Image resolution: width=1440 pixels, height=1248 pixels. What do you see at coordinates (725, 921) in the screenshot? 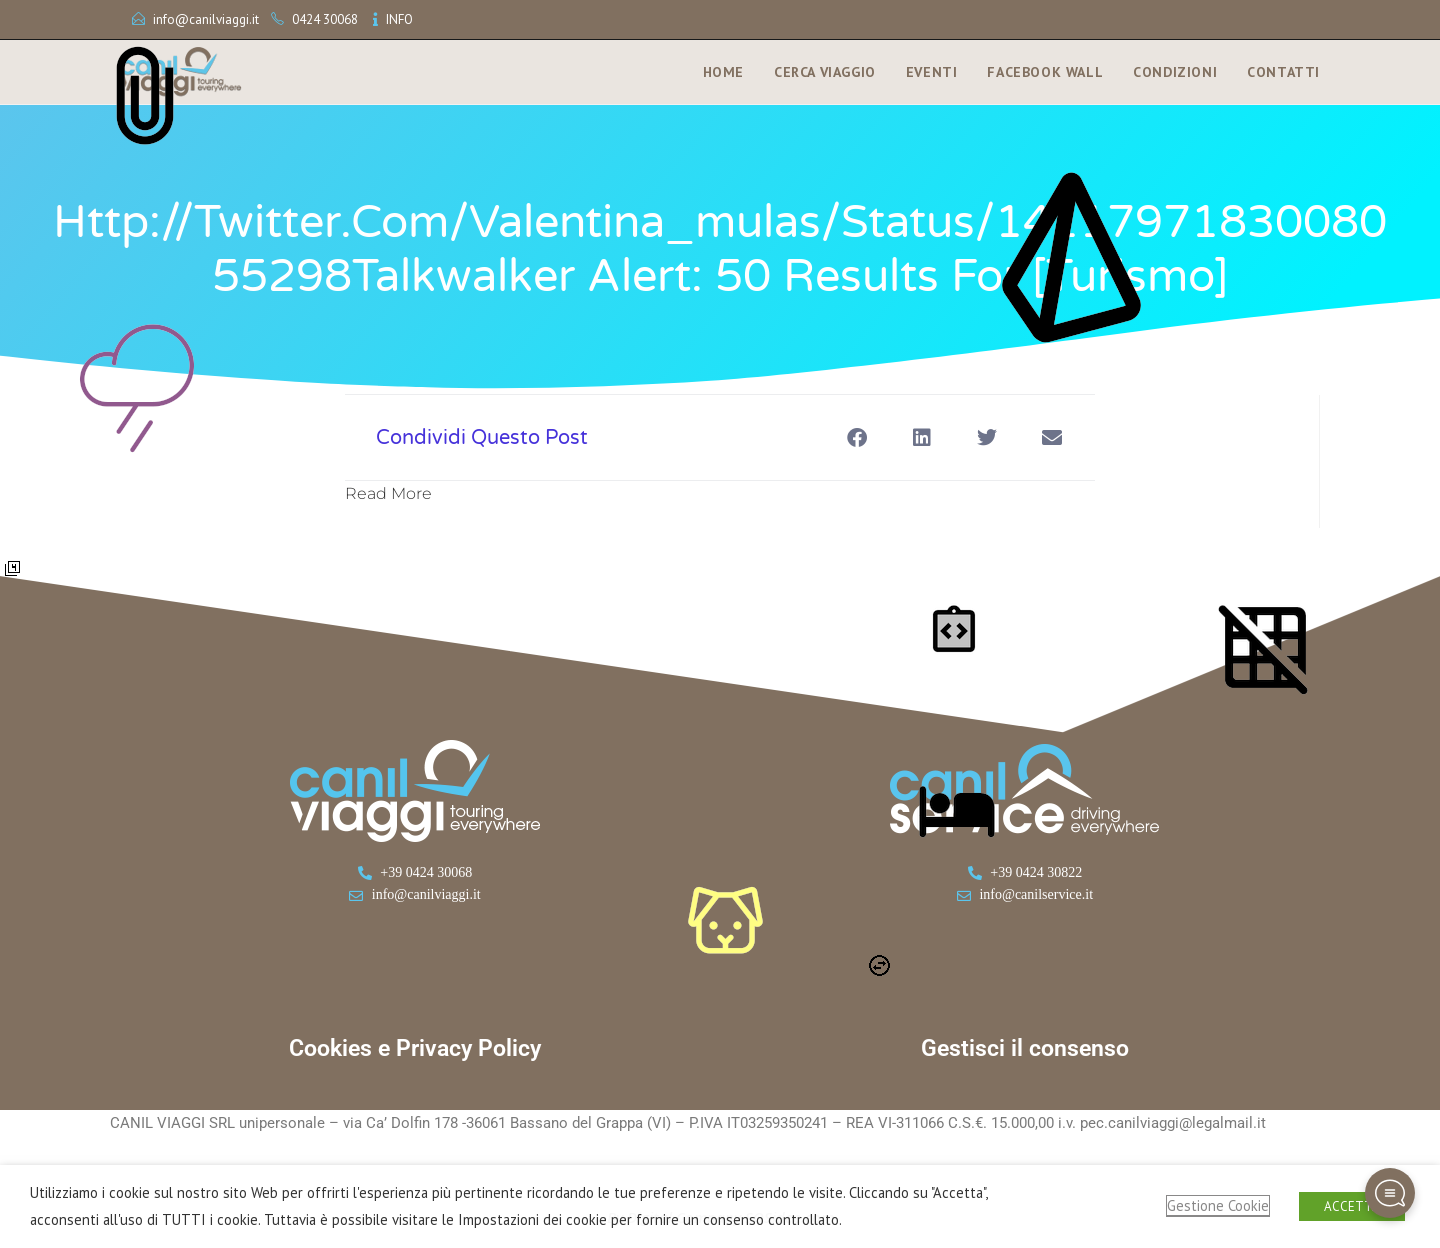
I see `access pet-related features or settings` at bounding box center [725, 921].